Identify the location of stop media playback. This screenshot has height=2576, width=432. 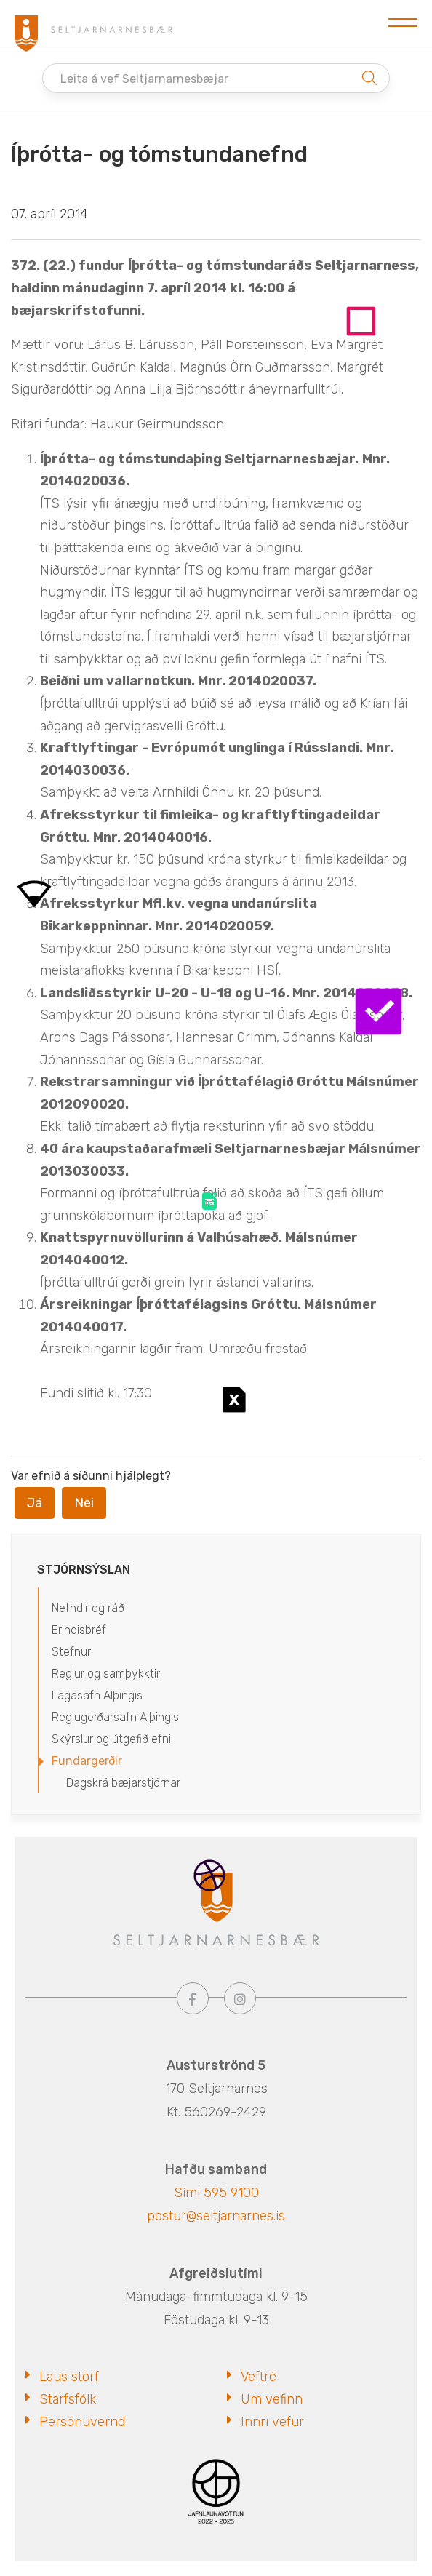
(361, 321).